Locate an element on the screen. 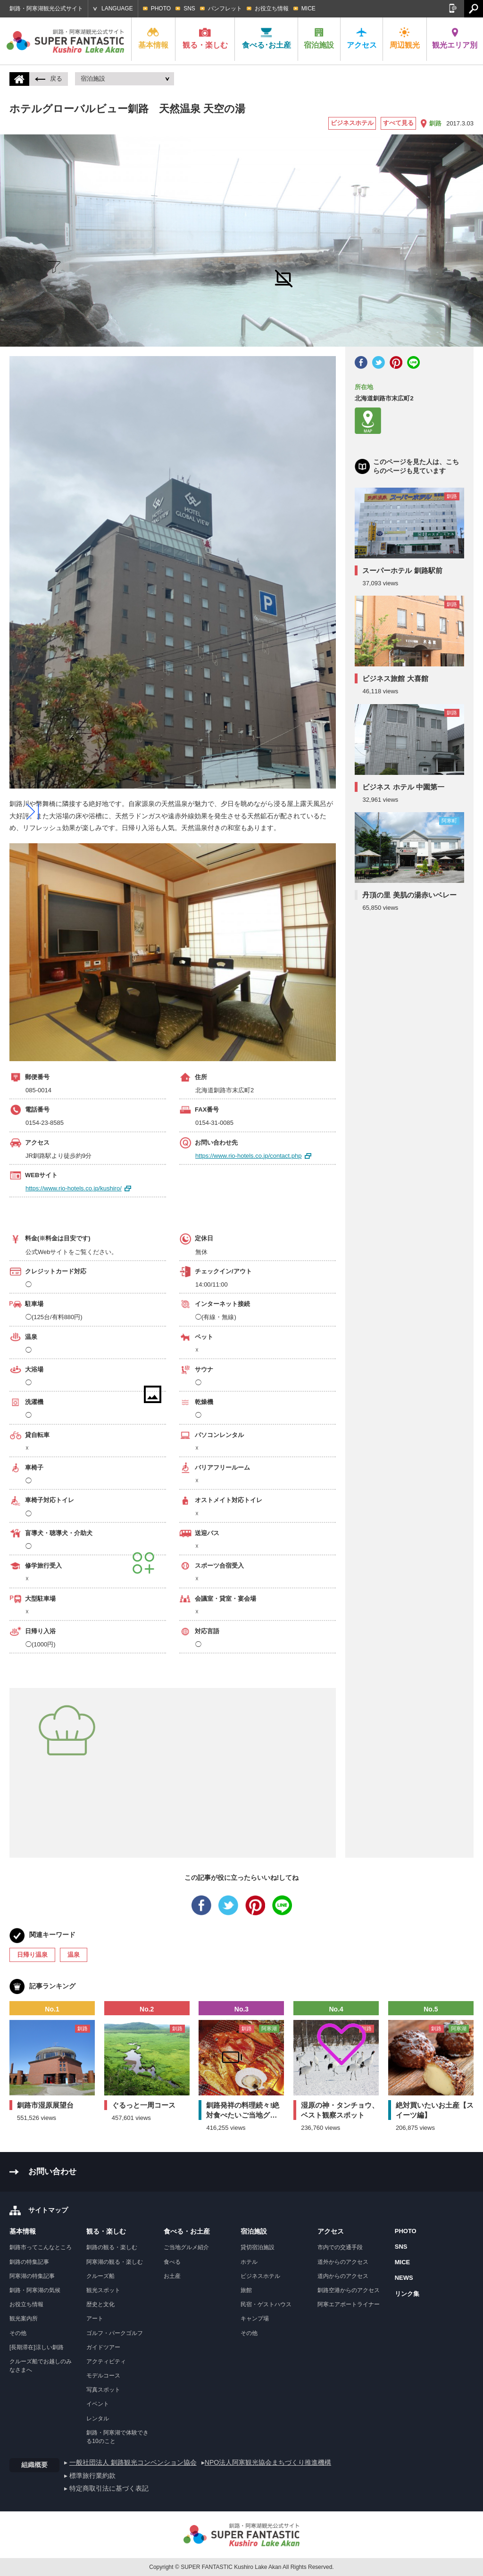 This screenshot has height=2576, width=483. browse cooking or recipe content is located at coordinates (67, 1731).